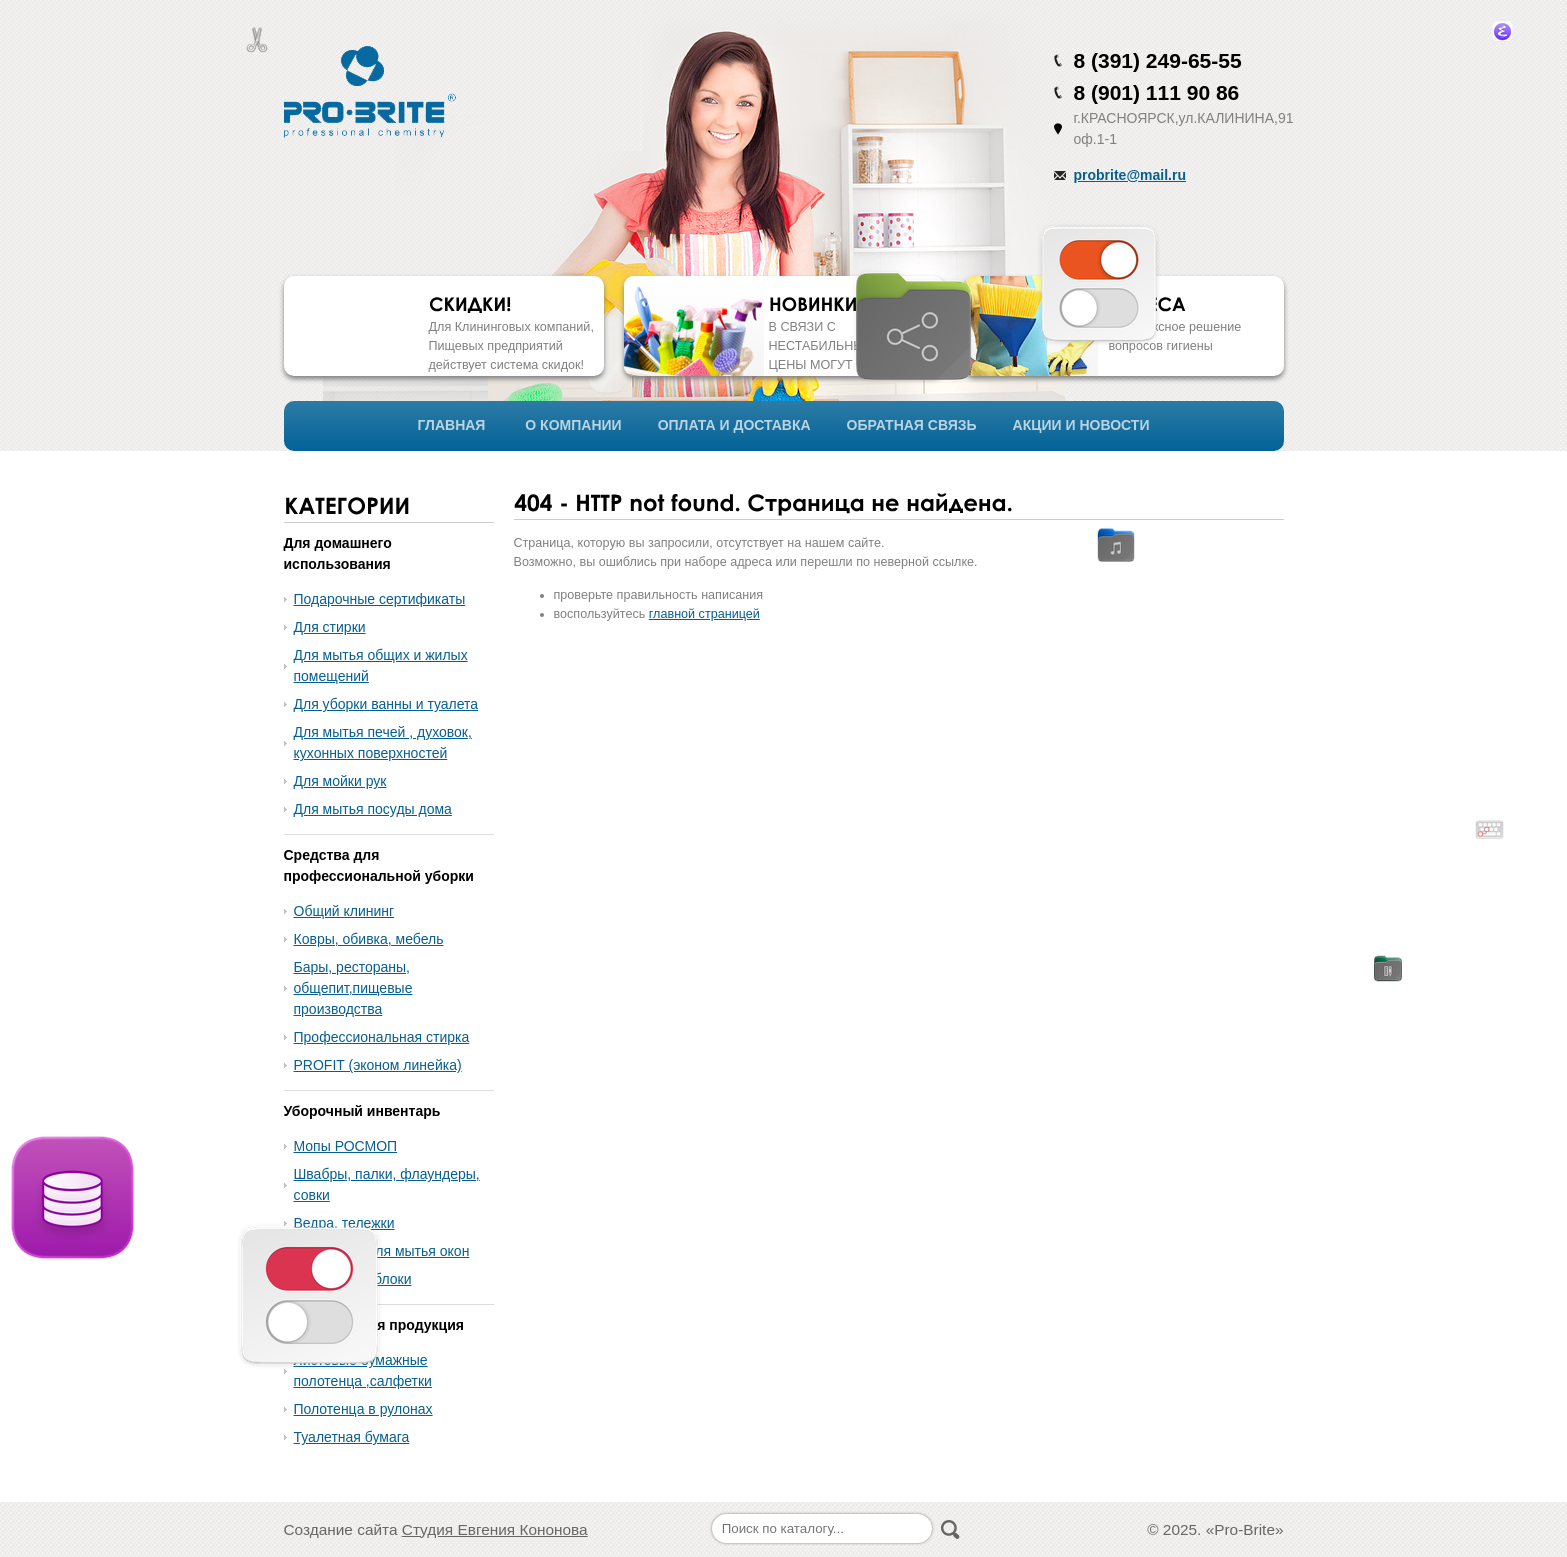  What do you see at coordinates (257, 40) in the screenshot?
I see `cut selected content to clipboard` at bounding box center [257, 40].